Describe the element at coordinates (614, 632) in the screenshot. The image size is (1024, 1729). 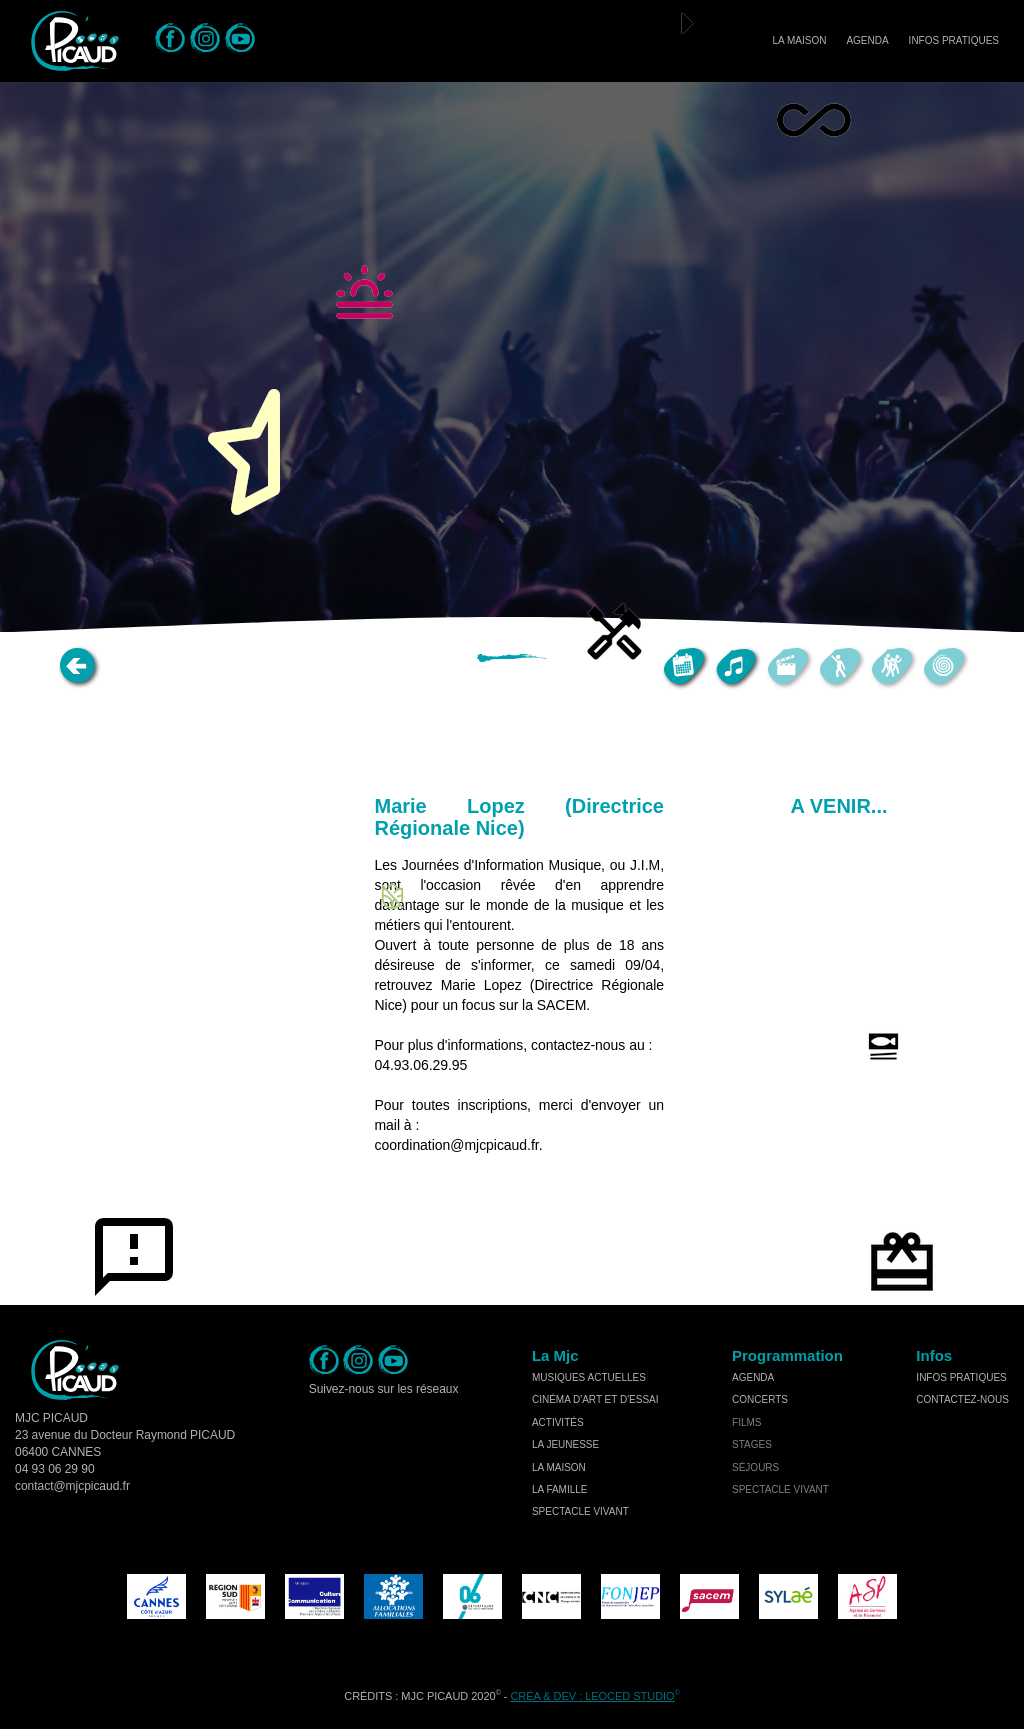
I see `access tools and settings` at that location.